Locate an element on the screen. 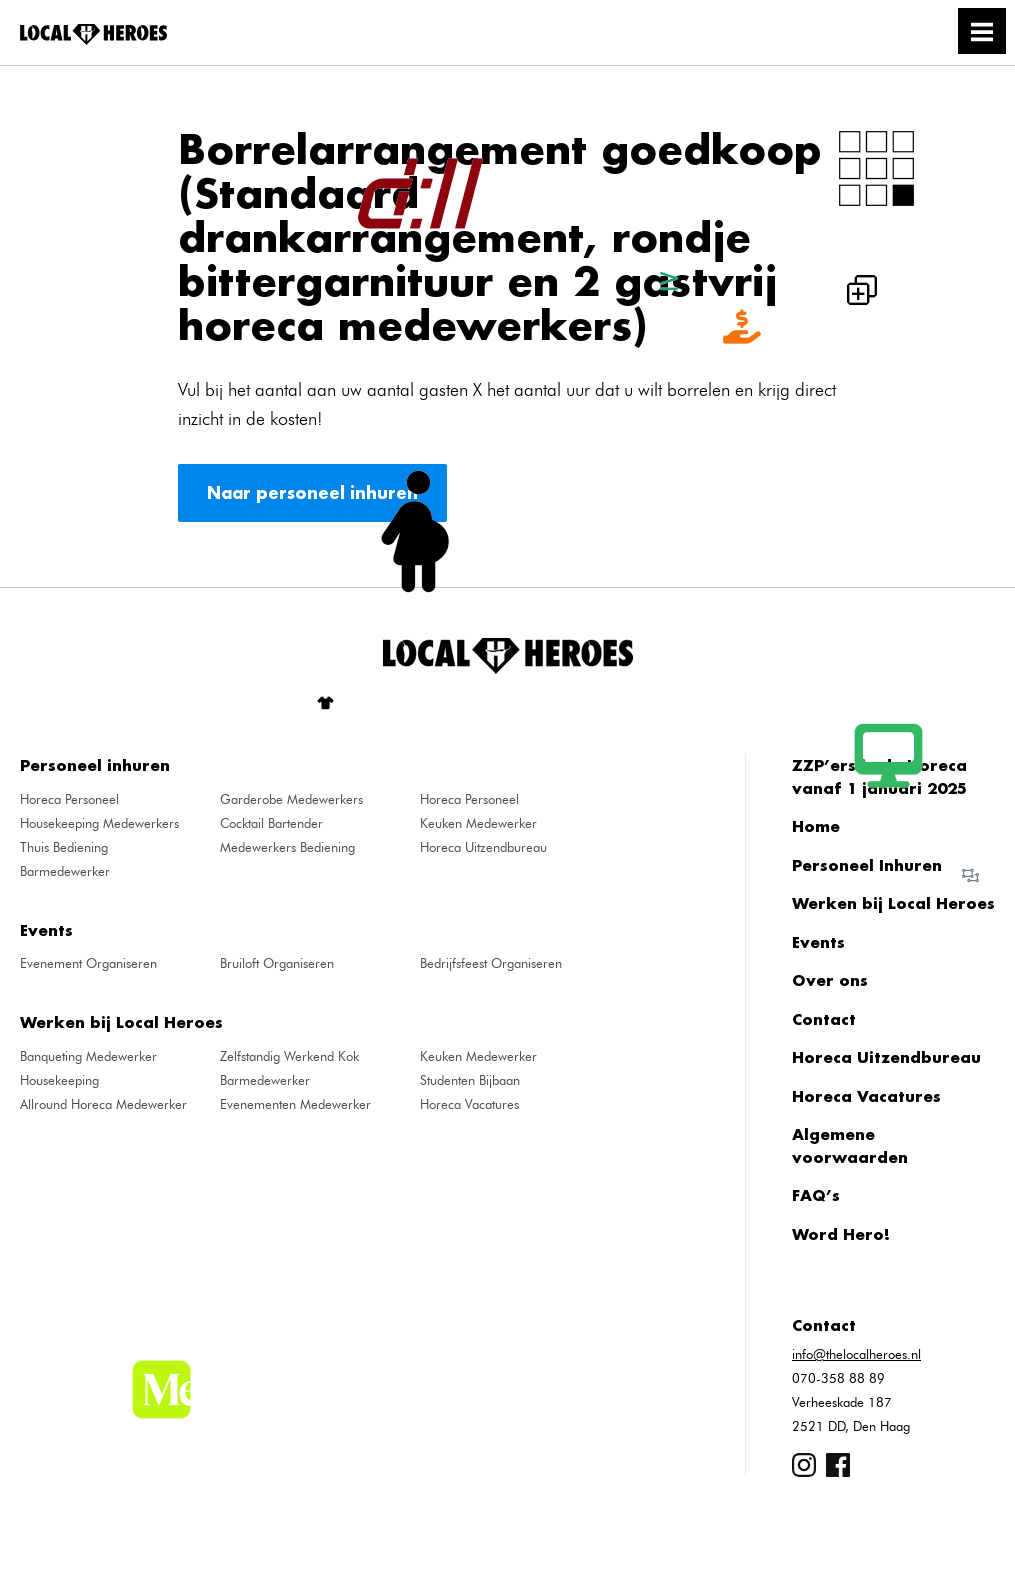 This screenshot has width=1015, height=1575. make a payment or donation is located at coordinates (742, 327).